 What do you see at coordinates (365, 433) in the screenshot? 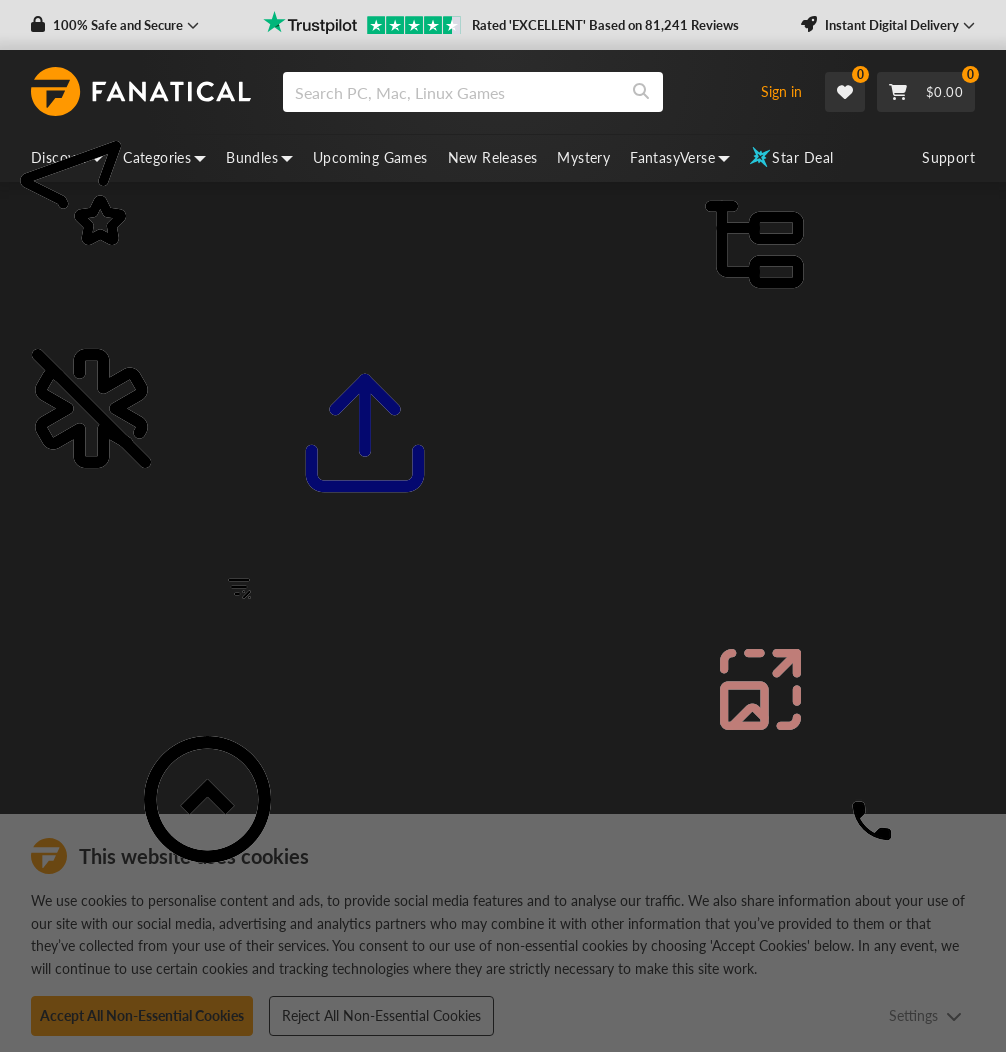
I see `upload a file from your device` at bounding box center [365, 433].